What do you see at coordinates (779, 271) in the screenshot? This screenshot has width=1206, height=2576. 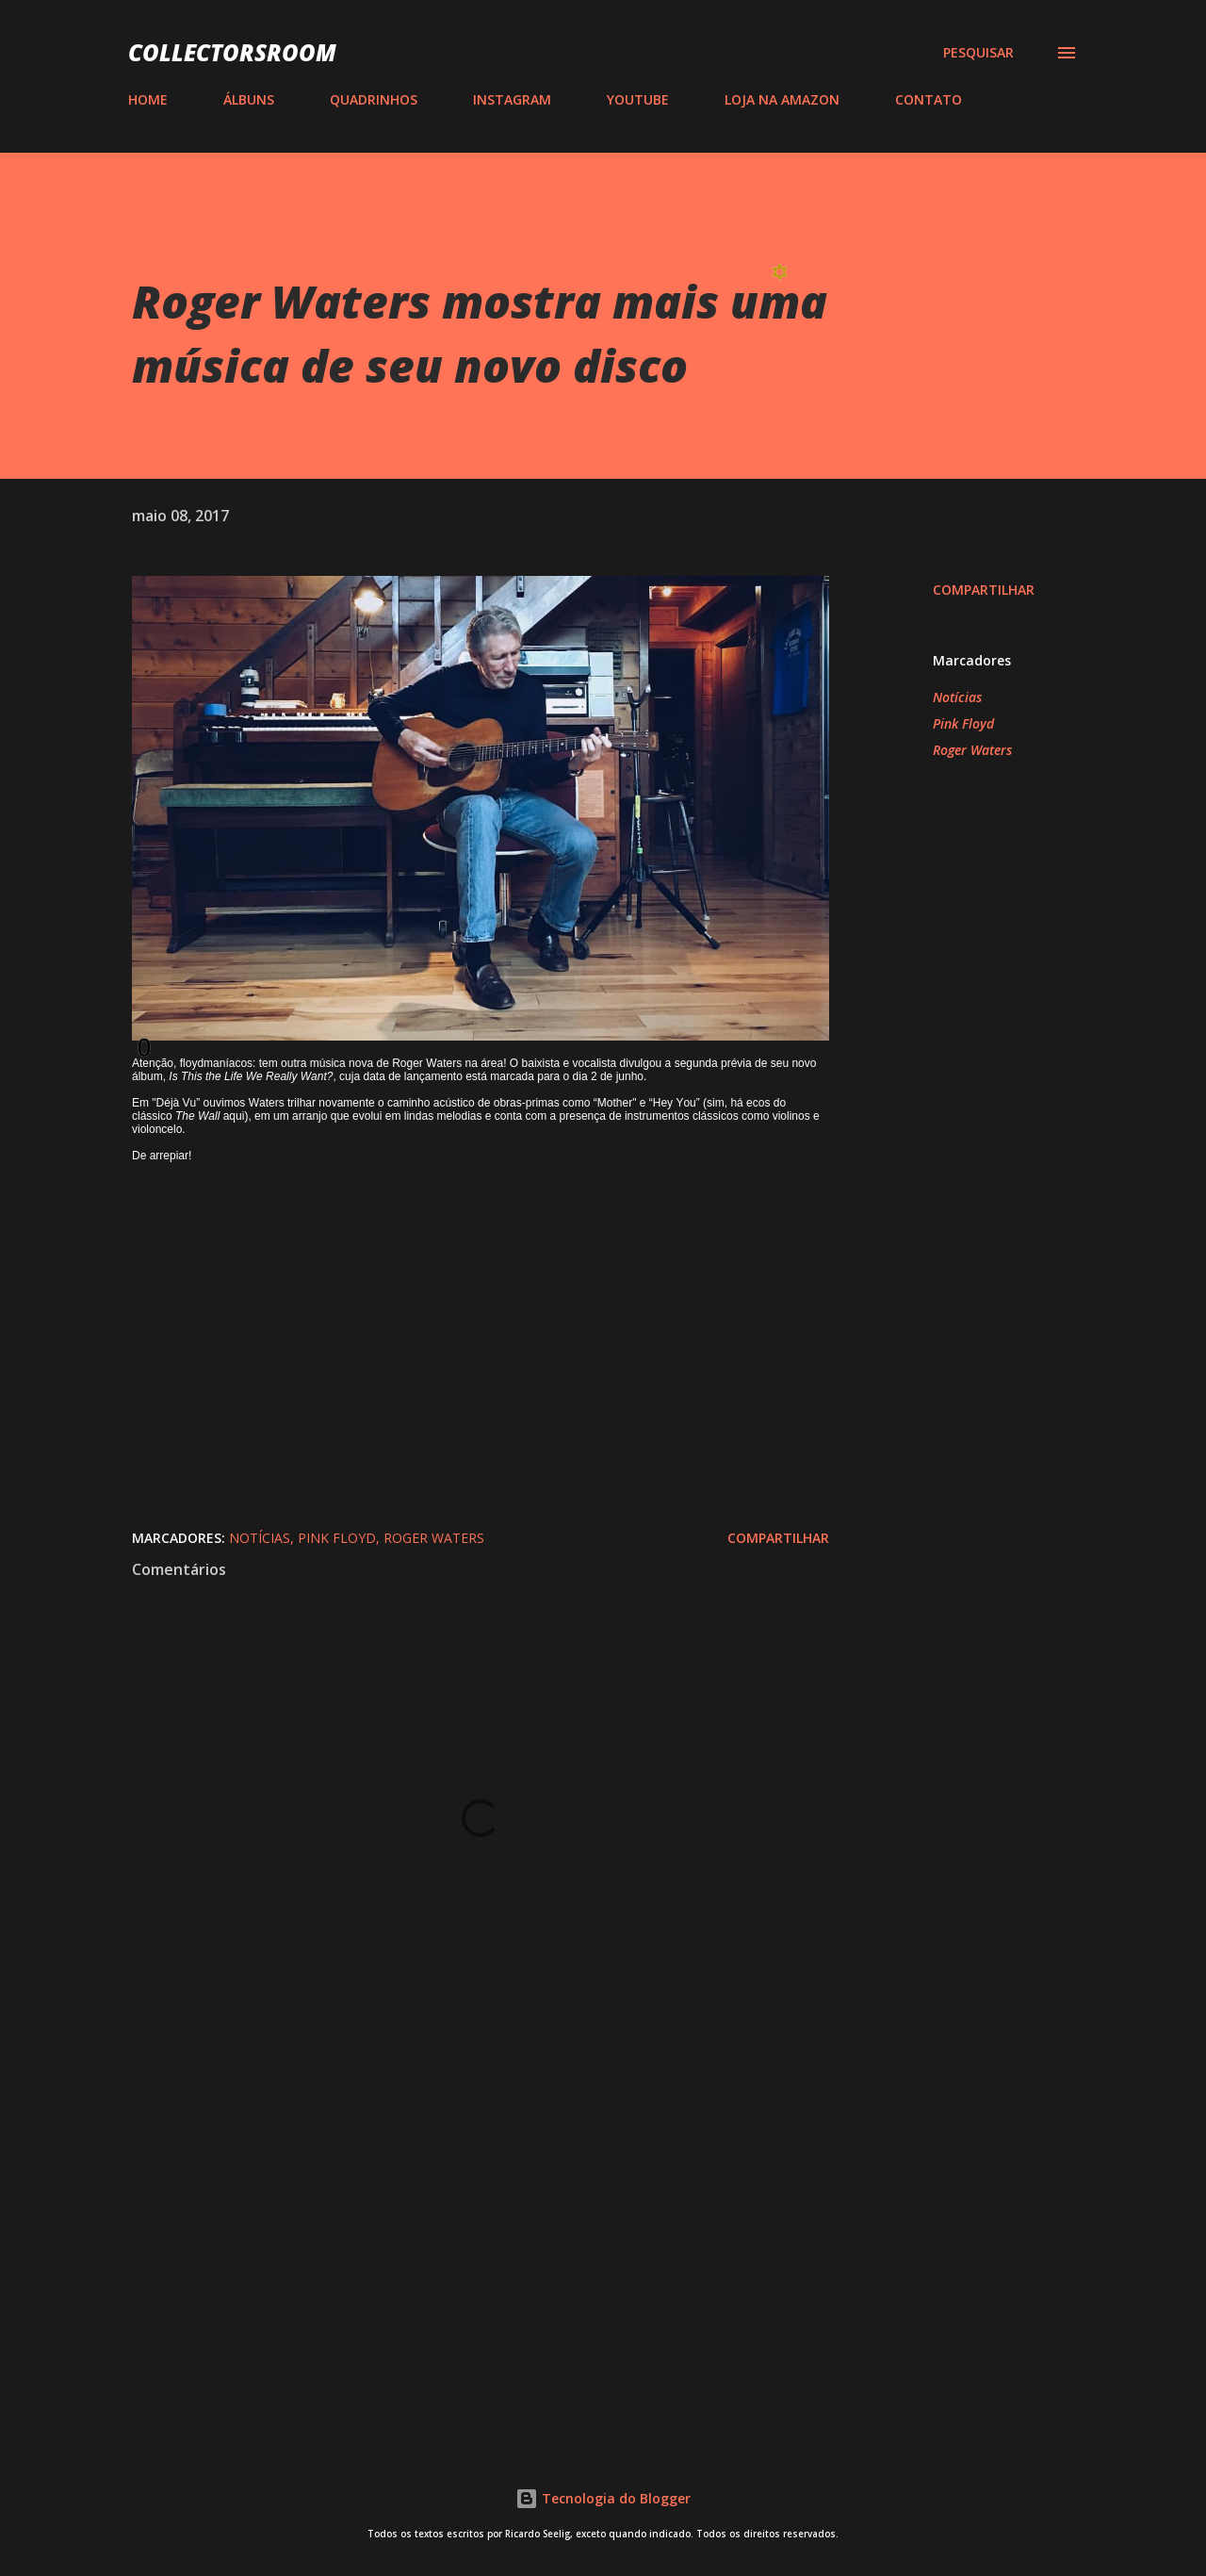 I see `indicates jewish or hebrew content` at bounding box center [779, 271].